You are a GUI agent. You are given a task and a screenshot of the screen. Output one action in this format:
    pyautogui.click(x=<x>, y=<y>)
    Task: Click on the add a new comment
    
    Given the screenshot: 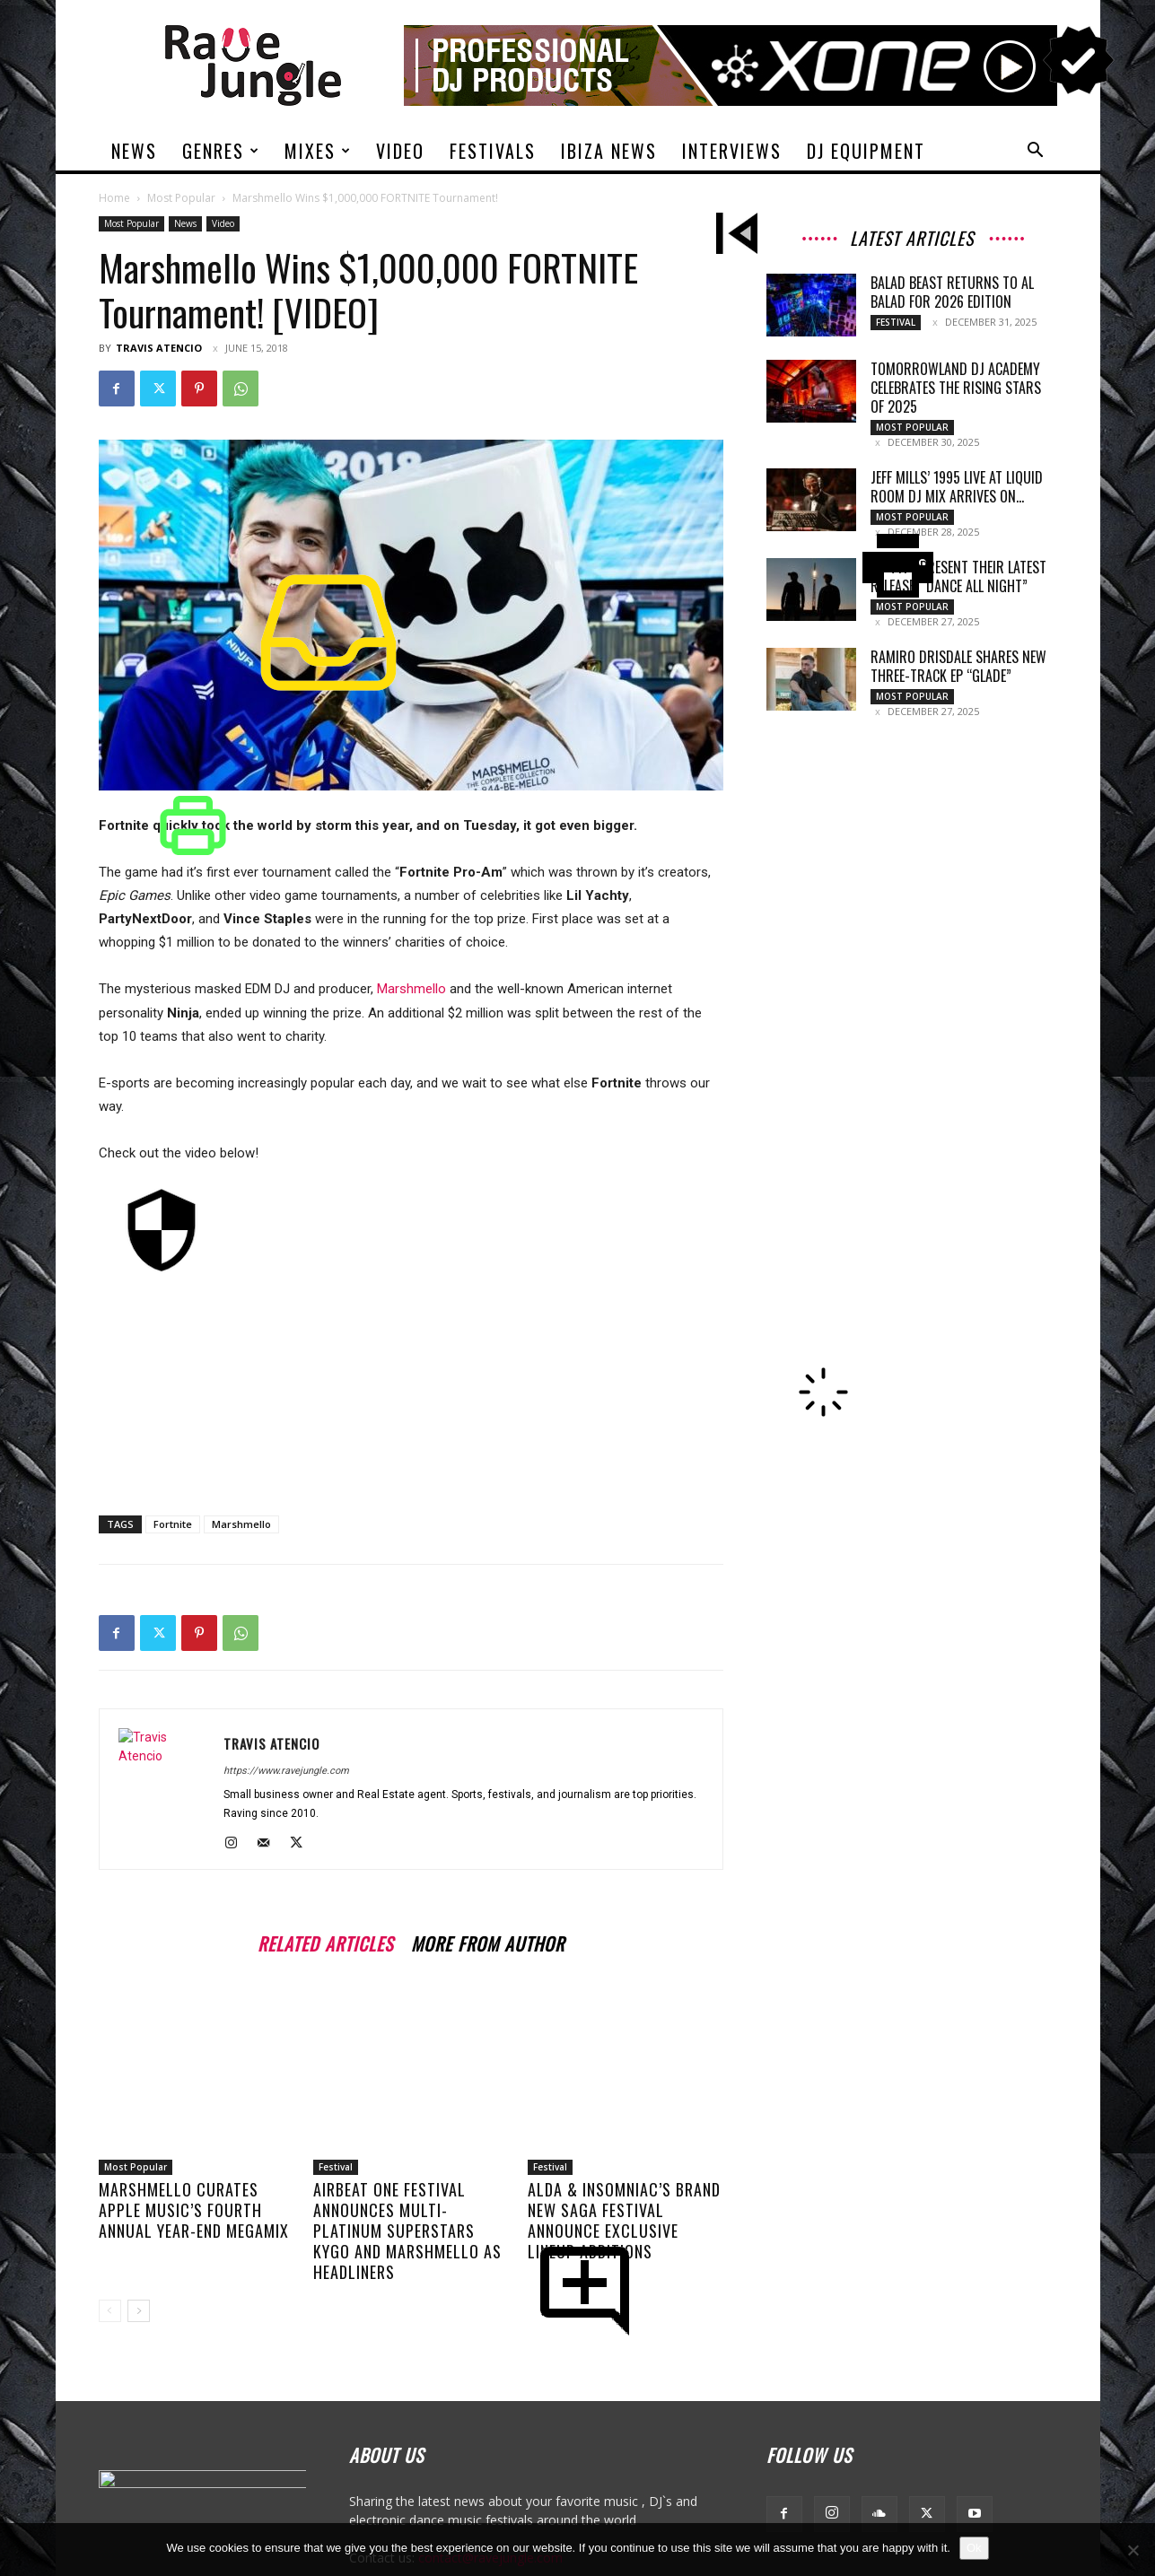 What is the action you would take?
    pyautogui.click(x=584, y=2291)
    